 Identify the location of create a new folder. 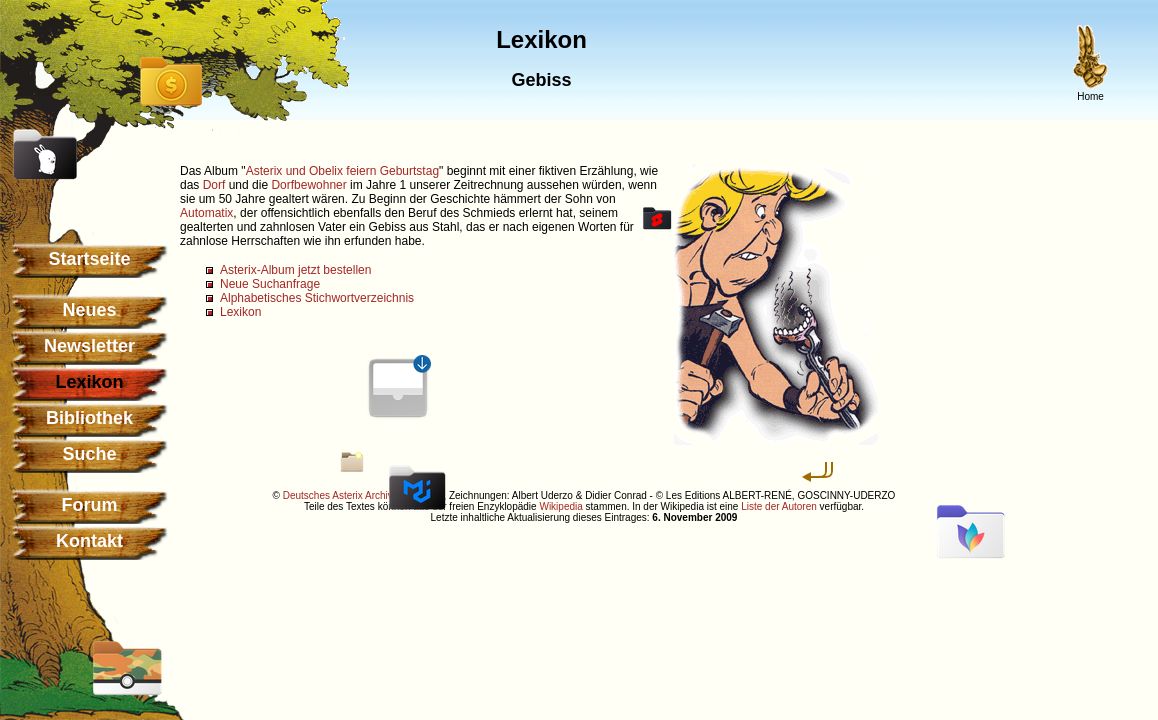
(352, 463).